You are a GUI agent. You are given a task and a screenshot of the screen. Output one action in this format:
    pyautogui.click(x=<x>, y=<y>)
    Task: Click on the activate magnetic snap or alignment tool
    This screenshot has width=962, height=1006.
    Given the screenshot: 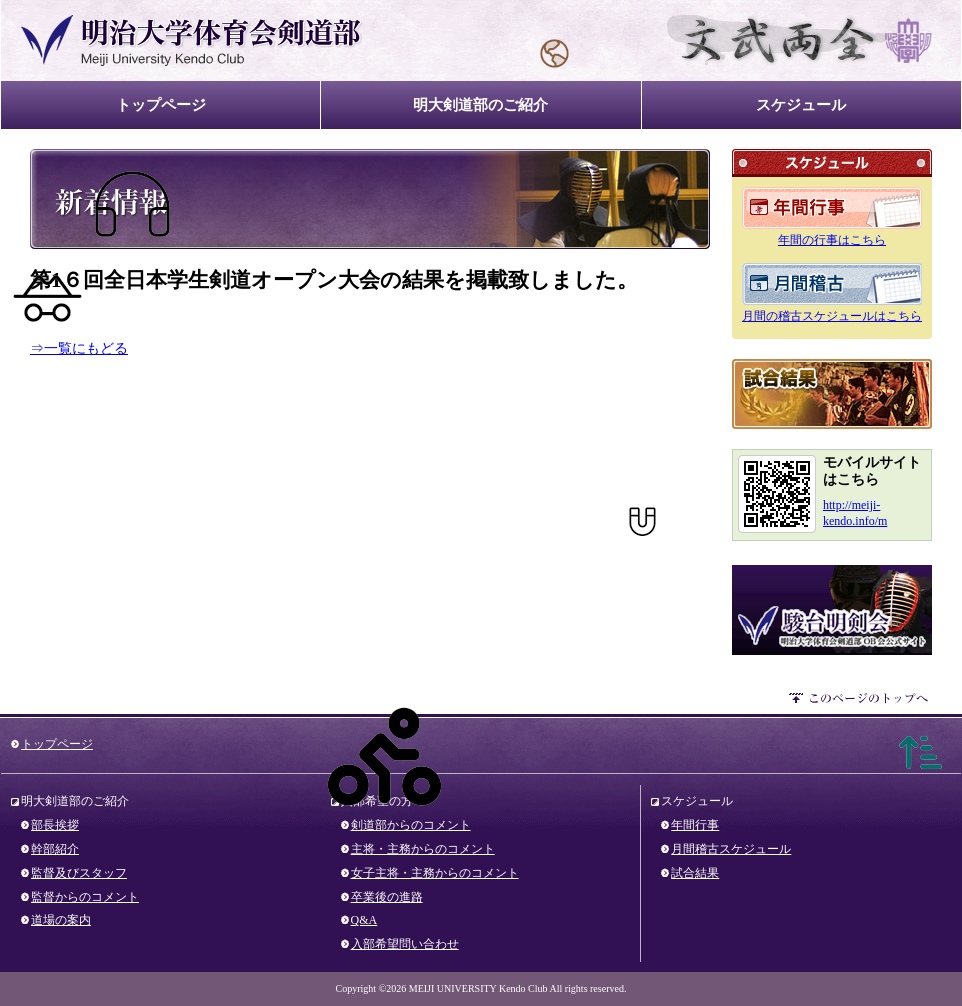 What is the action you would take?
    pyautogui.click(x=642, y=520)
    